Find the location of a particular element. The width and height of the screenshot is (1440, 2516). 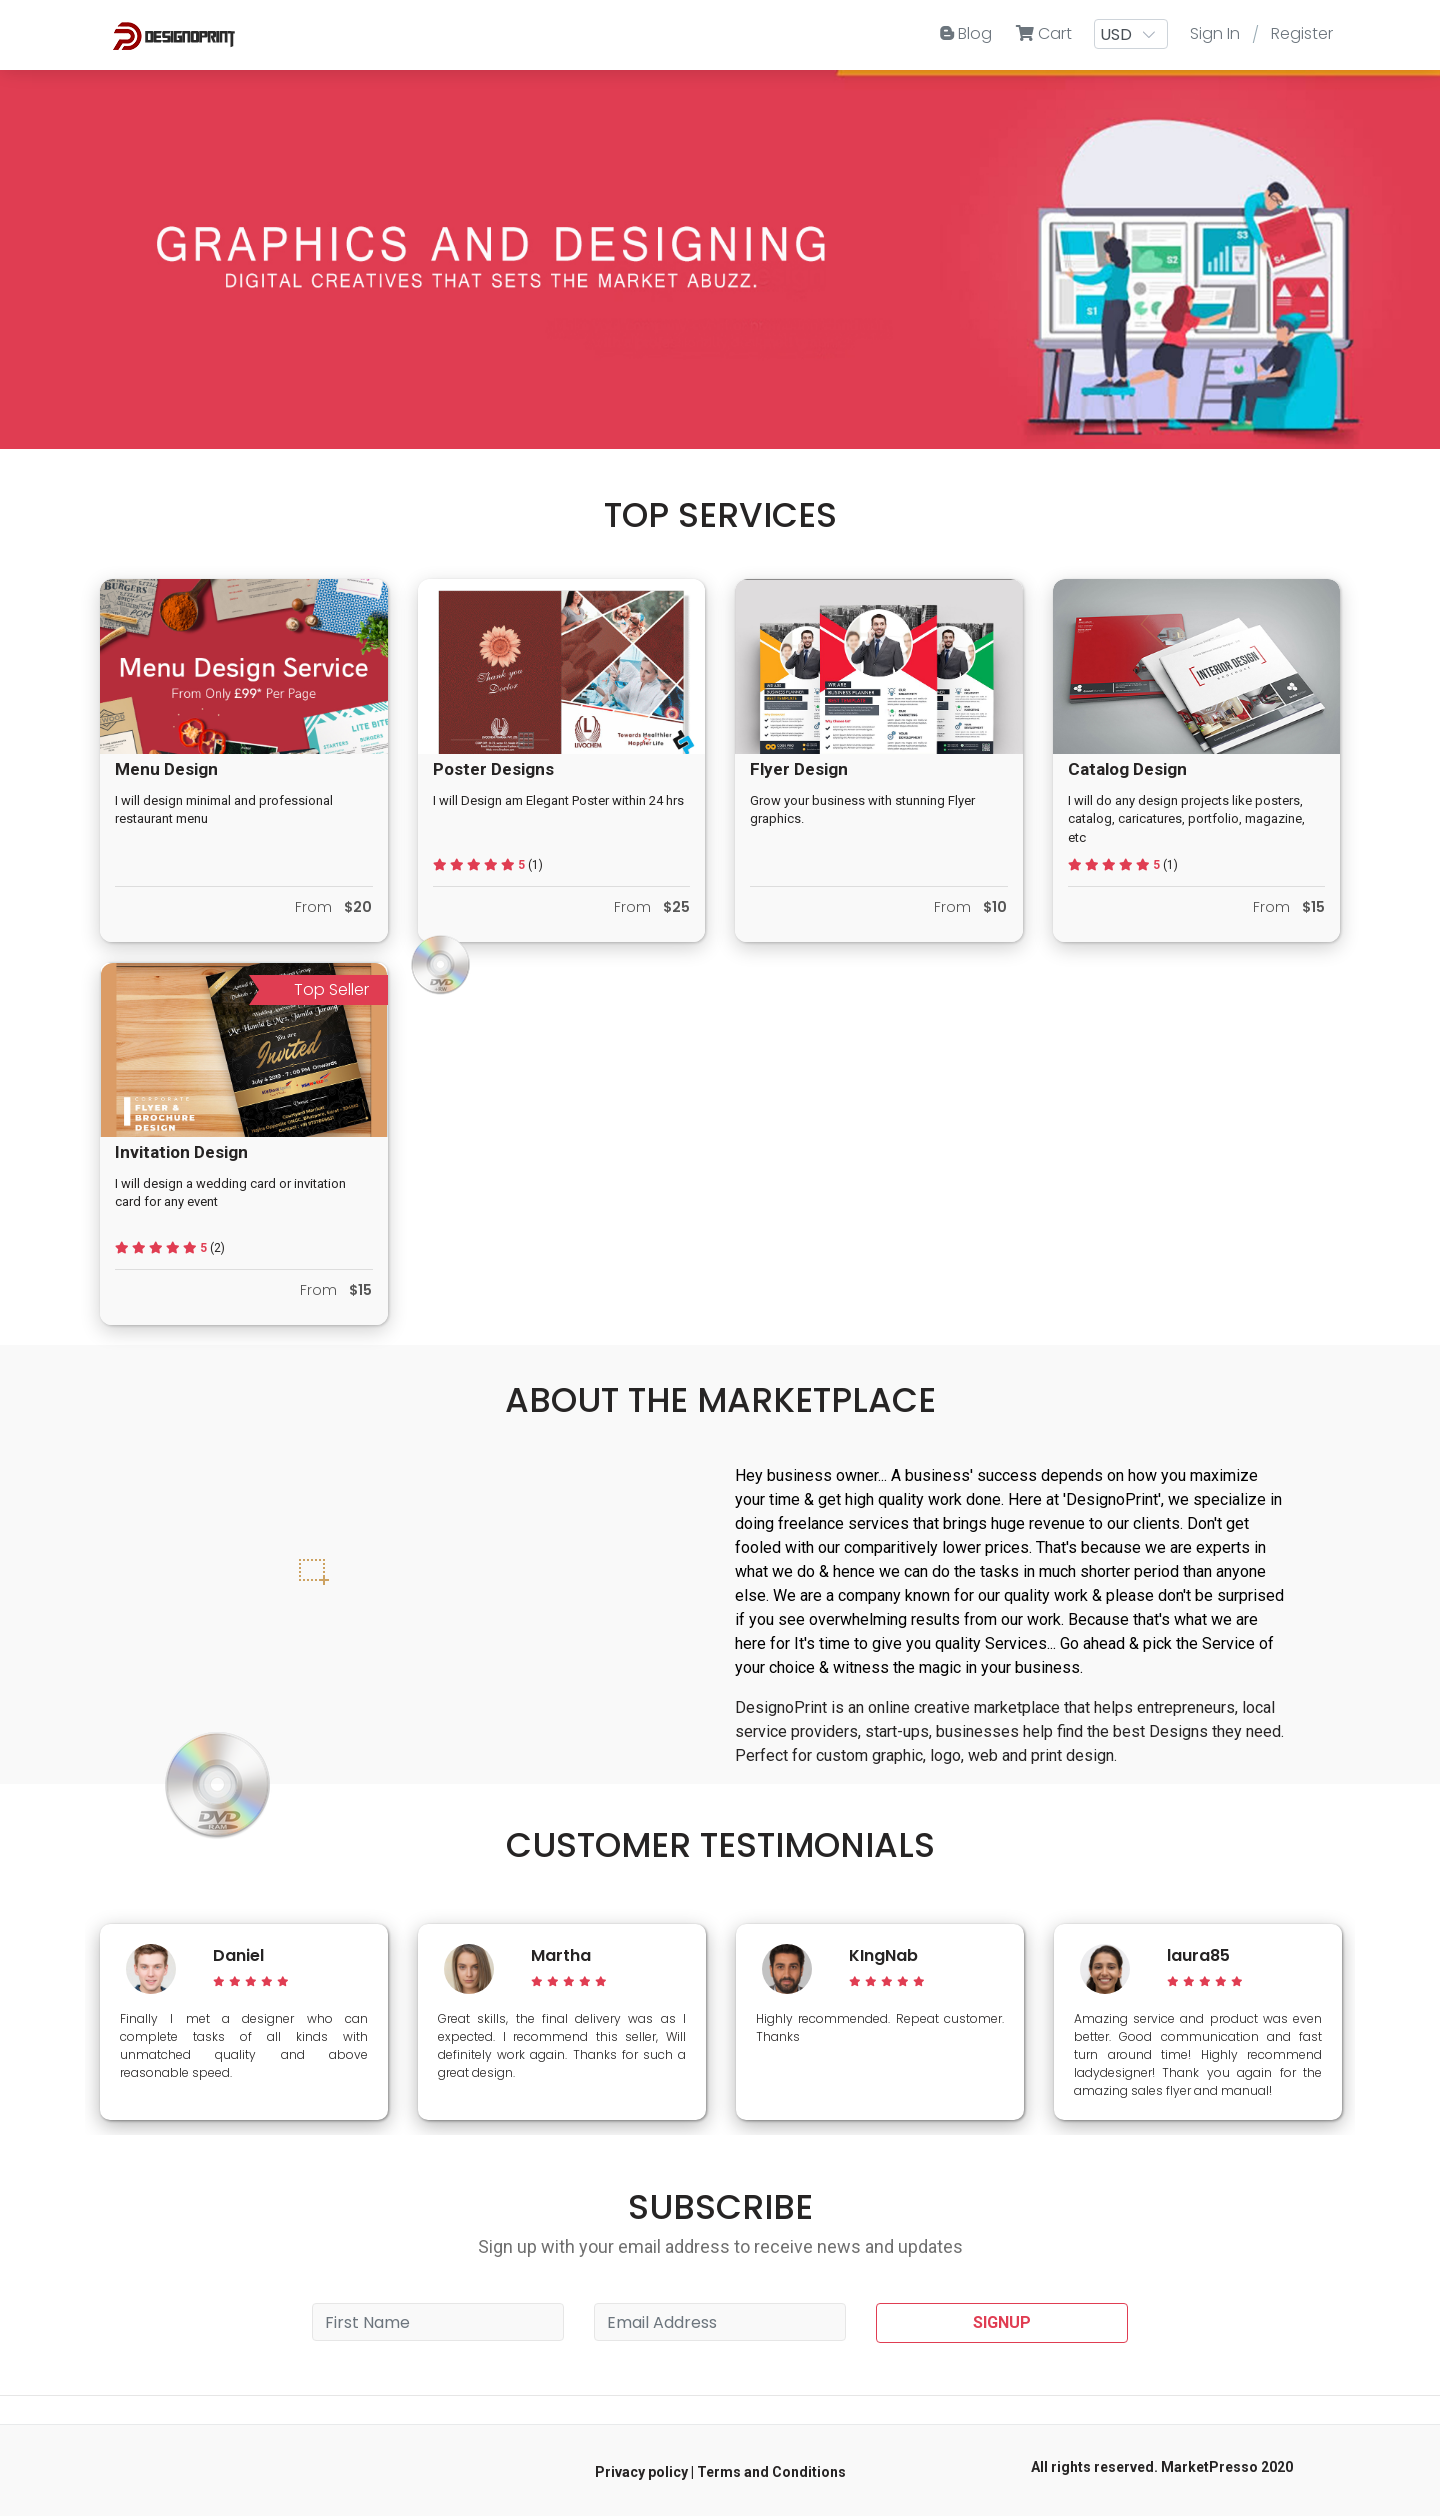

switch to grid view layout is located at coordinates (525, 740).